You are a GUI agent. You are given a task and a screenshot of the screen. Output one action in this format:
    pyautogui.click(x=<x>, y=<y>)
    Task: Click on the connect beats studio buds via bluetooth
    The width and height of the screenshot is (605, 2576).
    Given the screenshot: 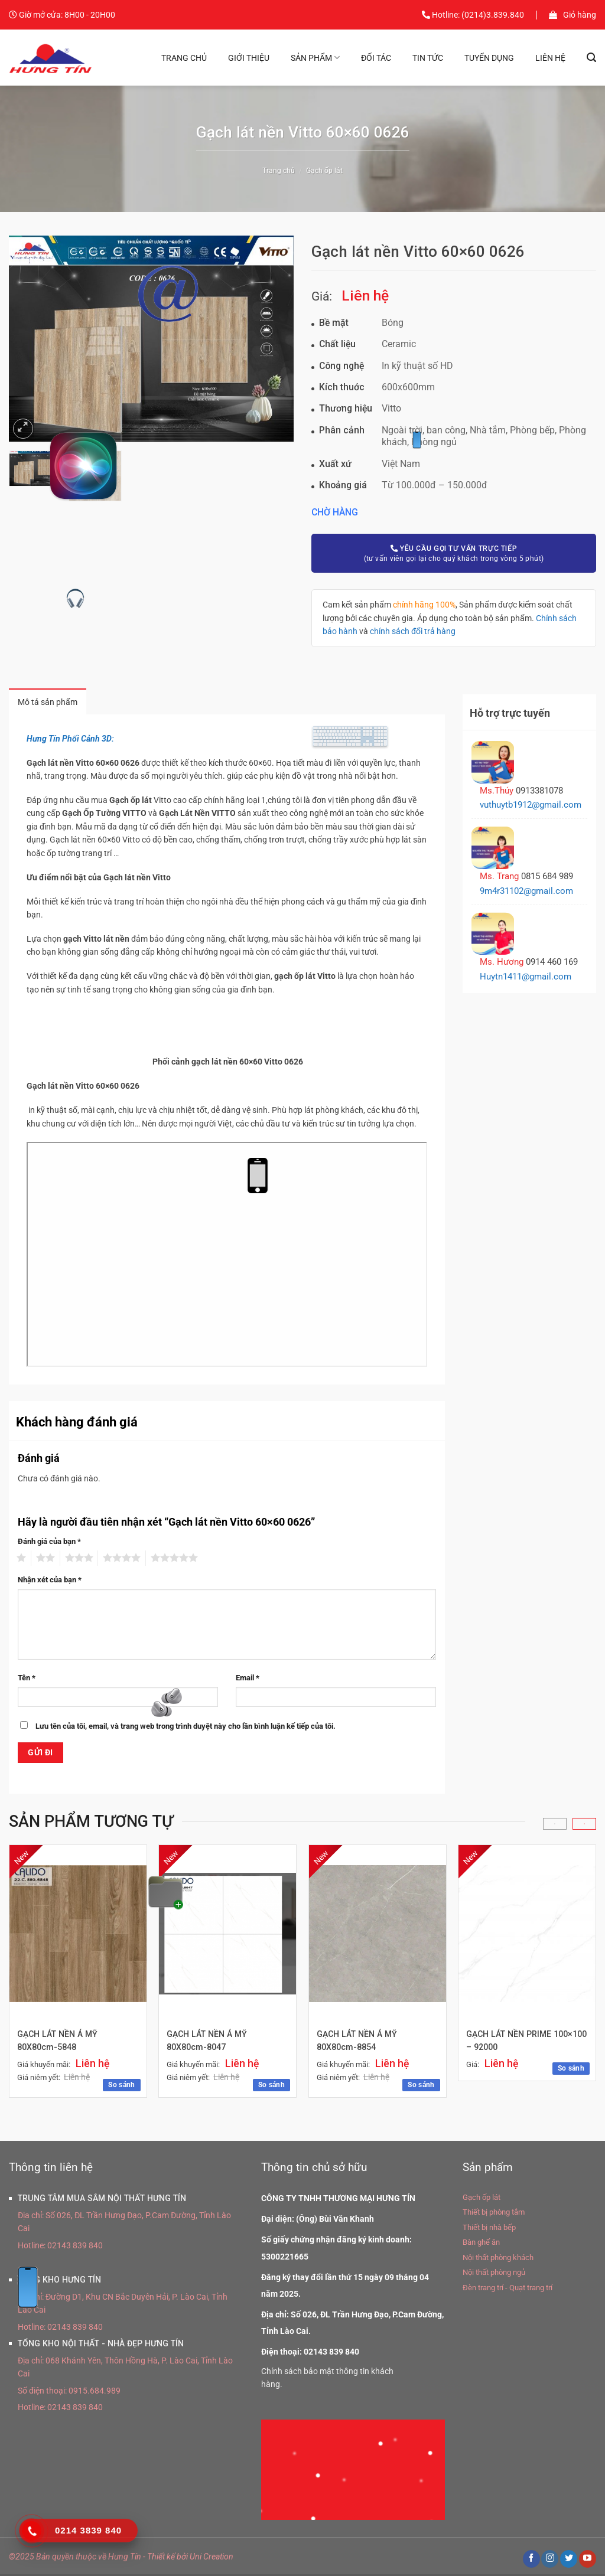 What is the action you would take?
    pyautogui.click(x=167, y=1703)
    